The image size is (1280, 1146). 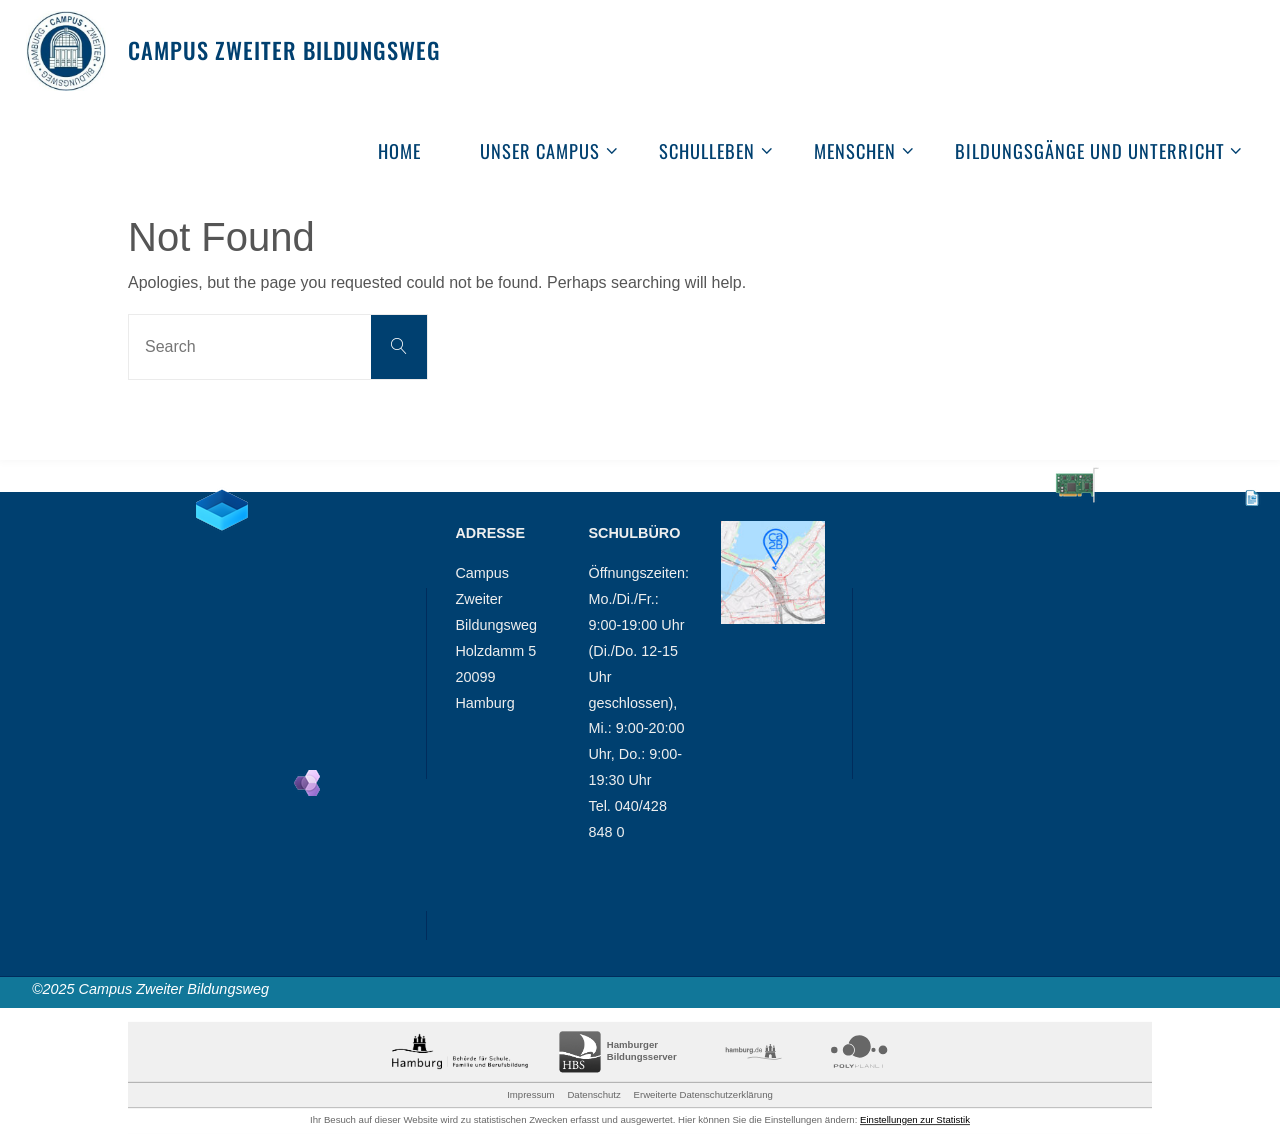 What do you see at coordinates (222, 510) in the screenshot?
I see `open windows sandbox application` at bounding box center [222, 510].